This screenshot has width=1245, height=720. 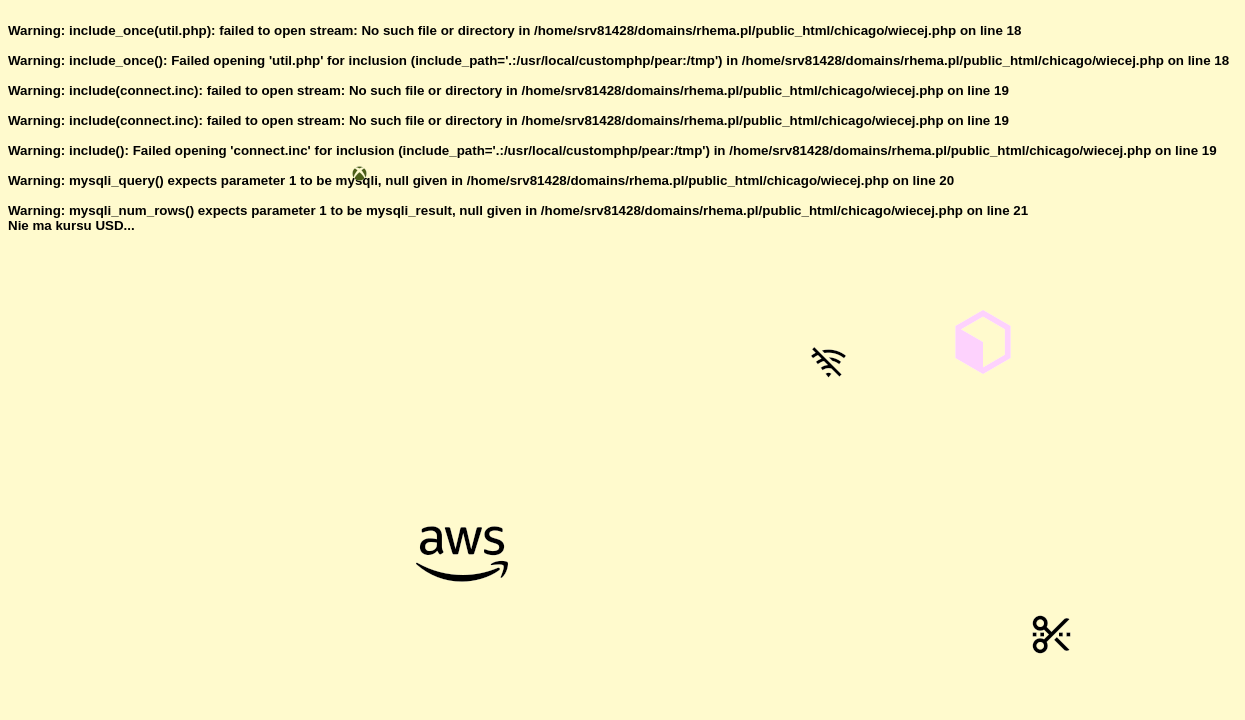 I want to click on open xbox app, so click(x=359, y=173).